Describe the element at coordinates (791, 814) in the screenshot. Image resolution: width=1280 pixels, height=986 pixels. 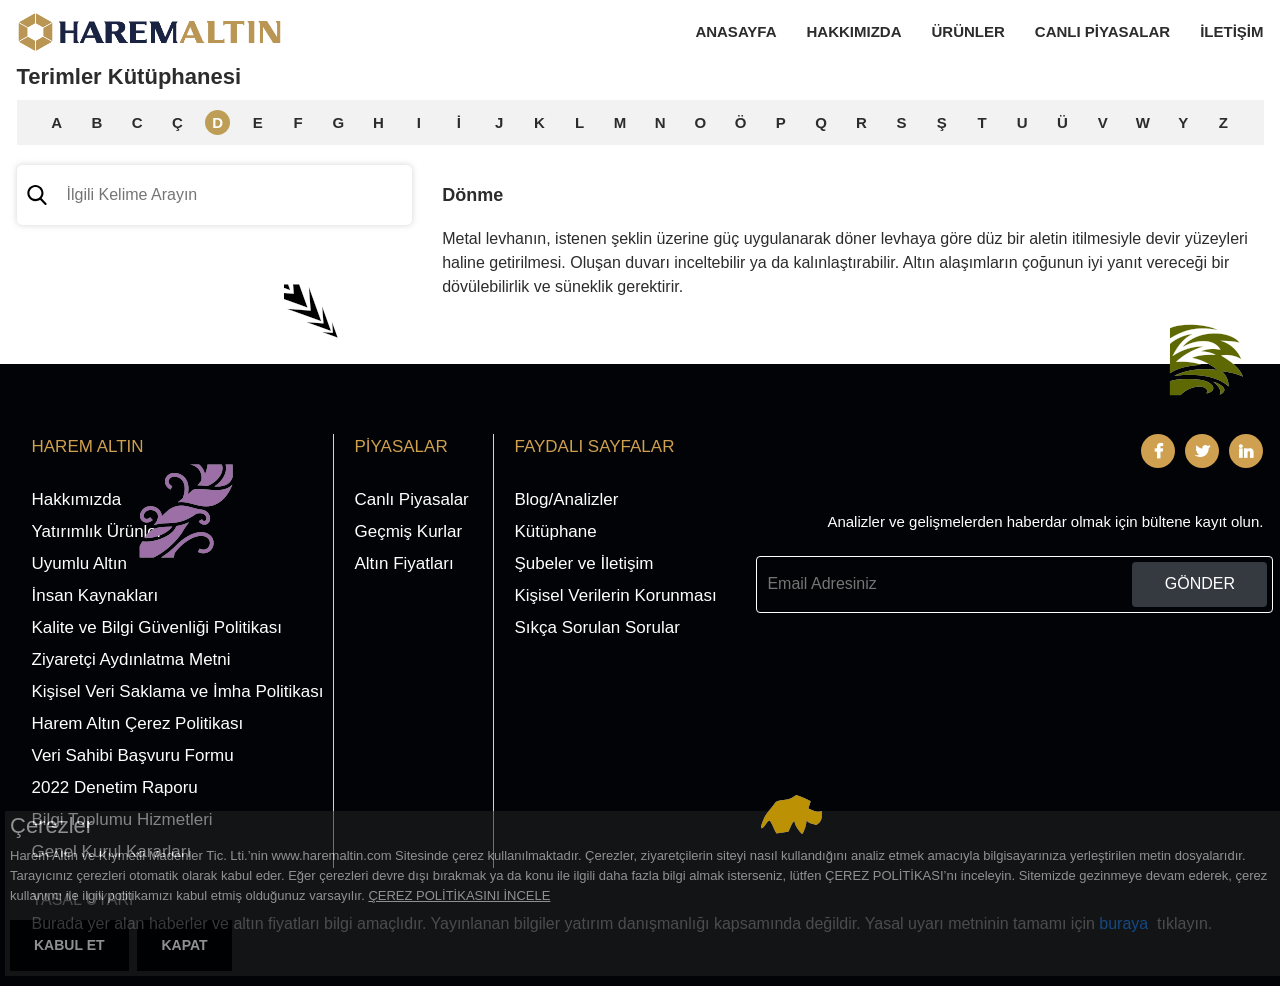
I see `select switzerland as country or region` at that location.